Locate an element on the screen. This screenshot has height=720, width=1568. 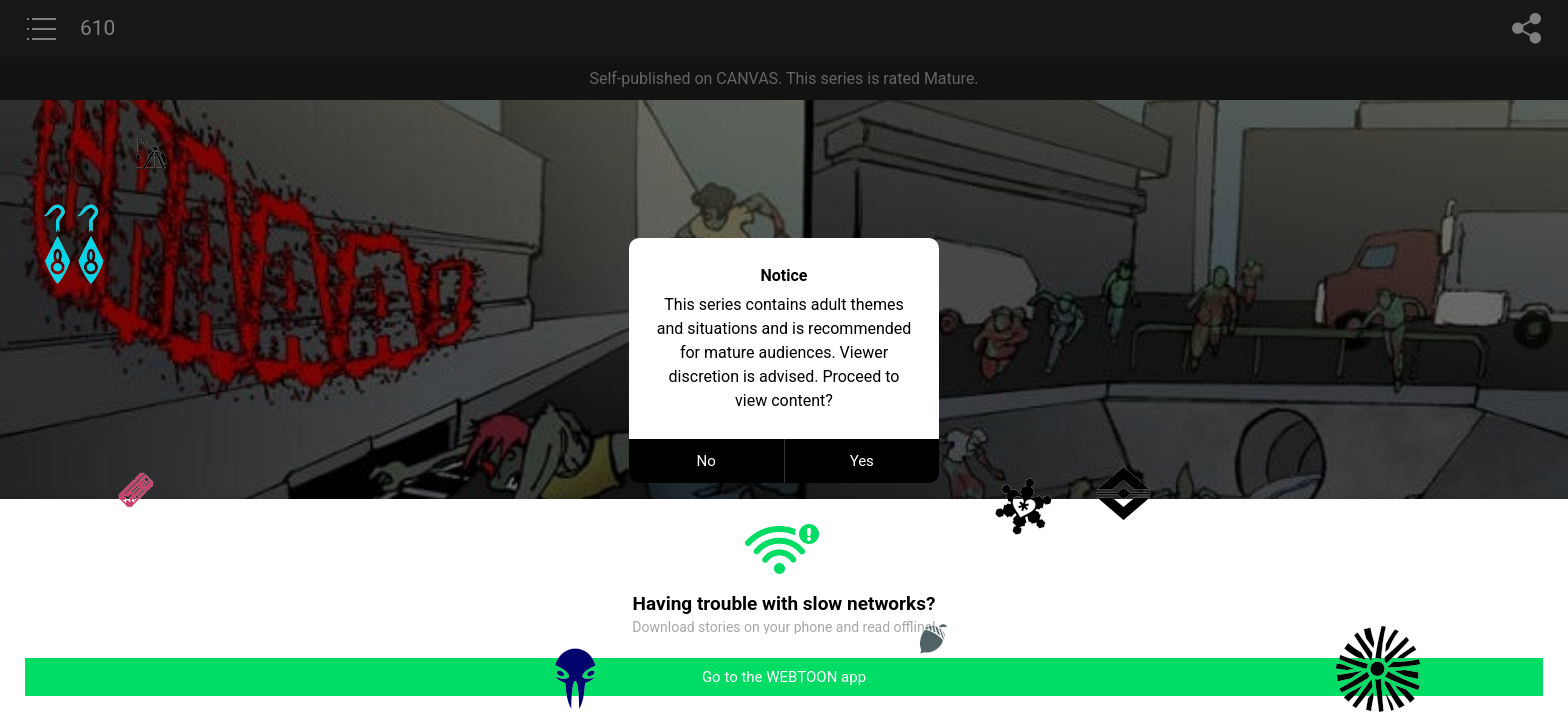
alien or extraterrestrial enemy indicator is located at coordinates (575, 679).